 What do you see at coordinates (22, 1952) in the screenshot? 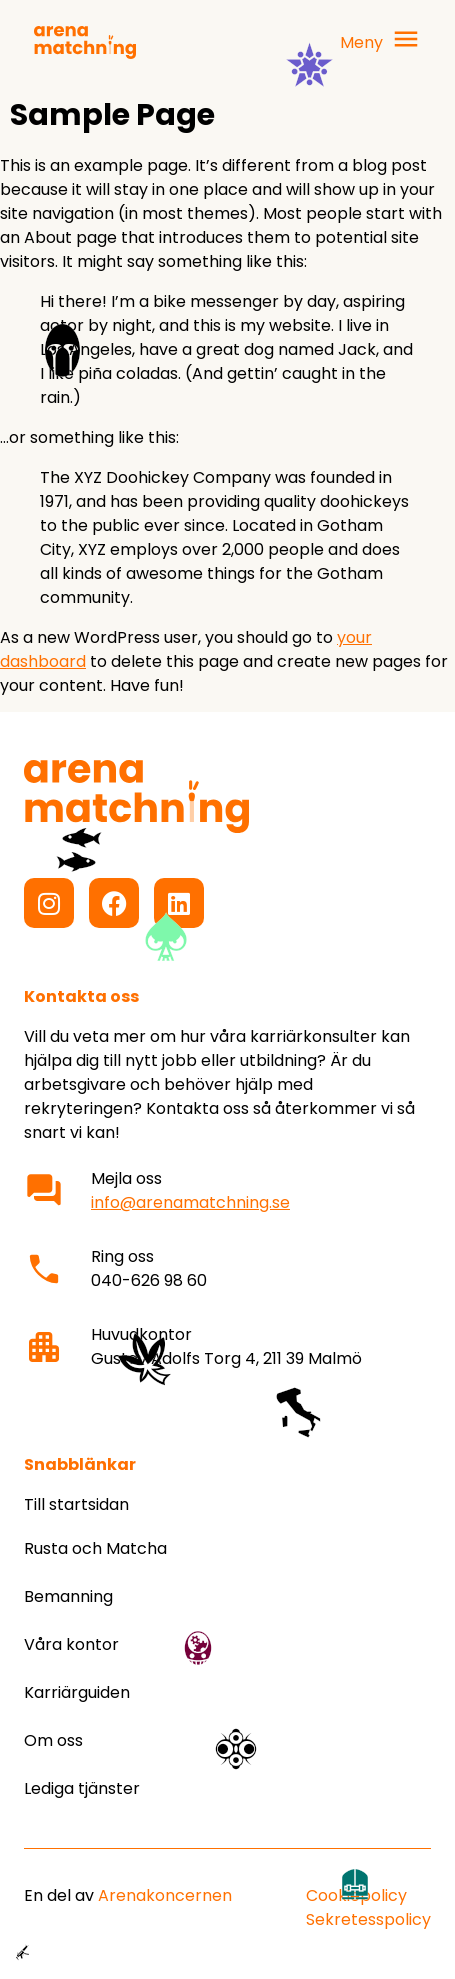
I see `select mp5 submachine gun in weapon loadout` at bounding box center [22, 1952].